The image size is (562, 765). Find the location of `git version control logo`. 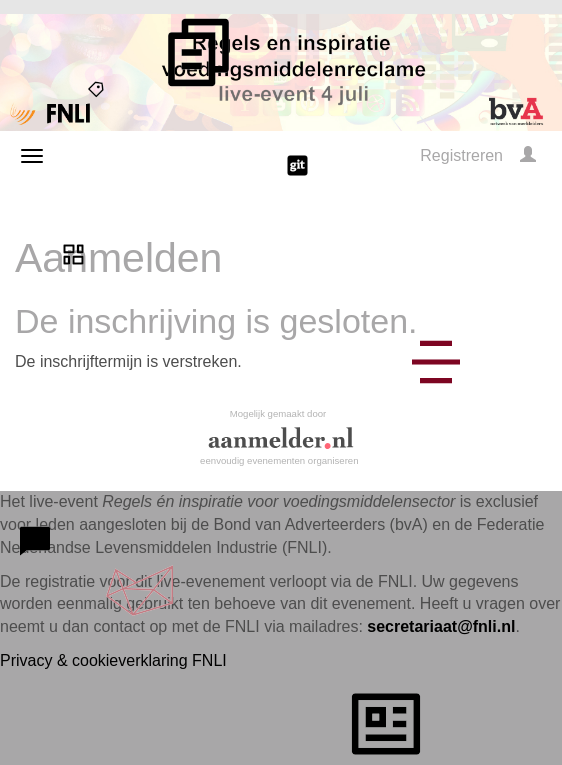

git version control logo is located at coordinates (297, 165).